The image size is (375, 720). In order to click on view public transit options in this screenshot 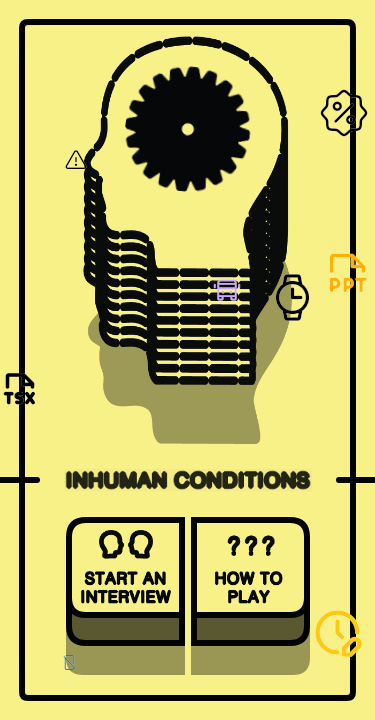, I will do `click(227, 290)`.